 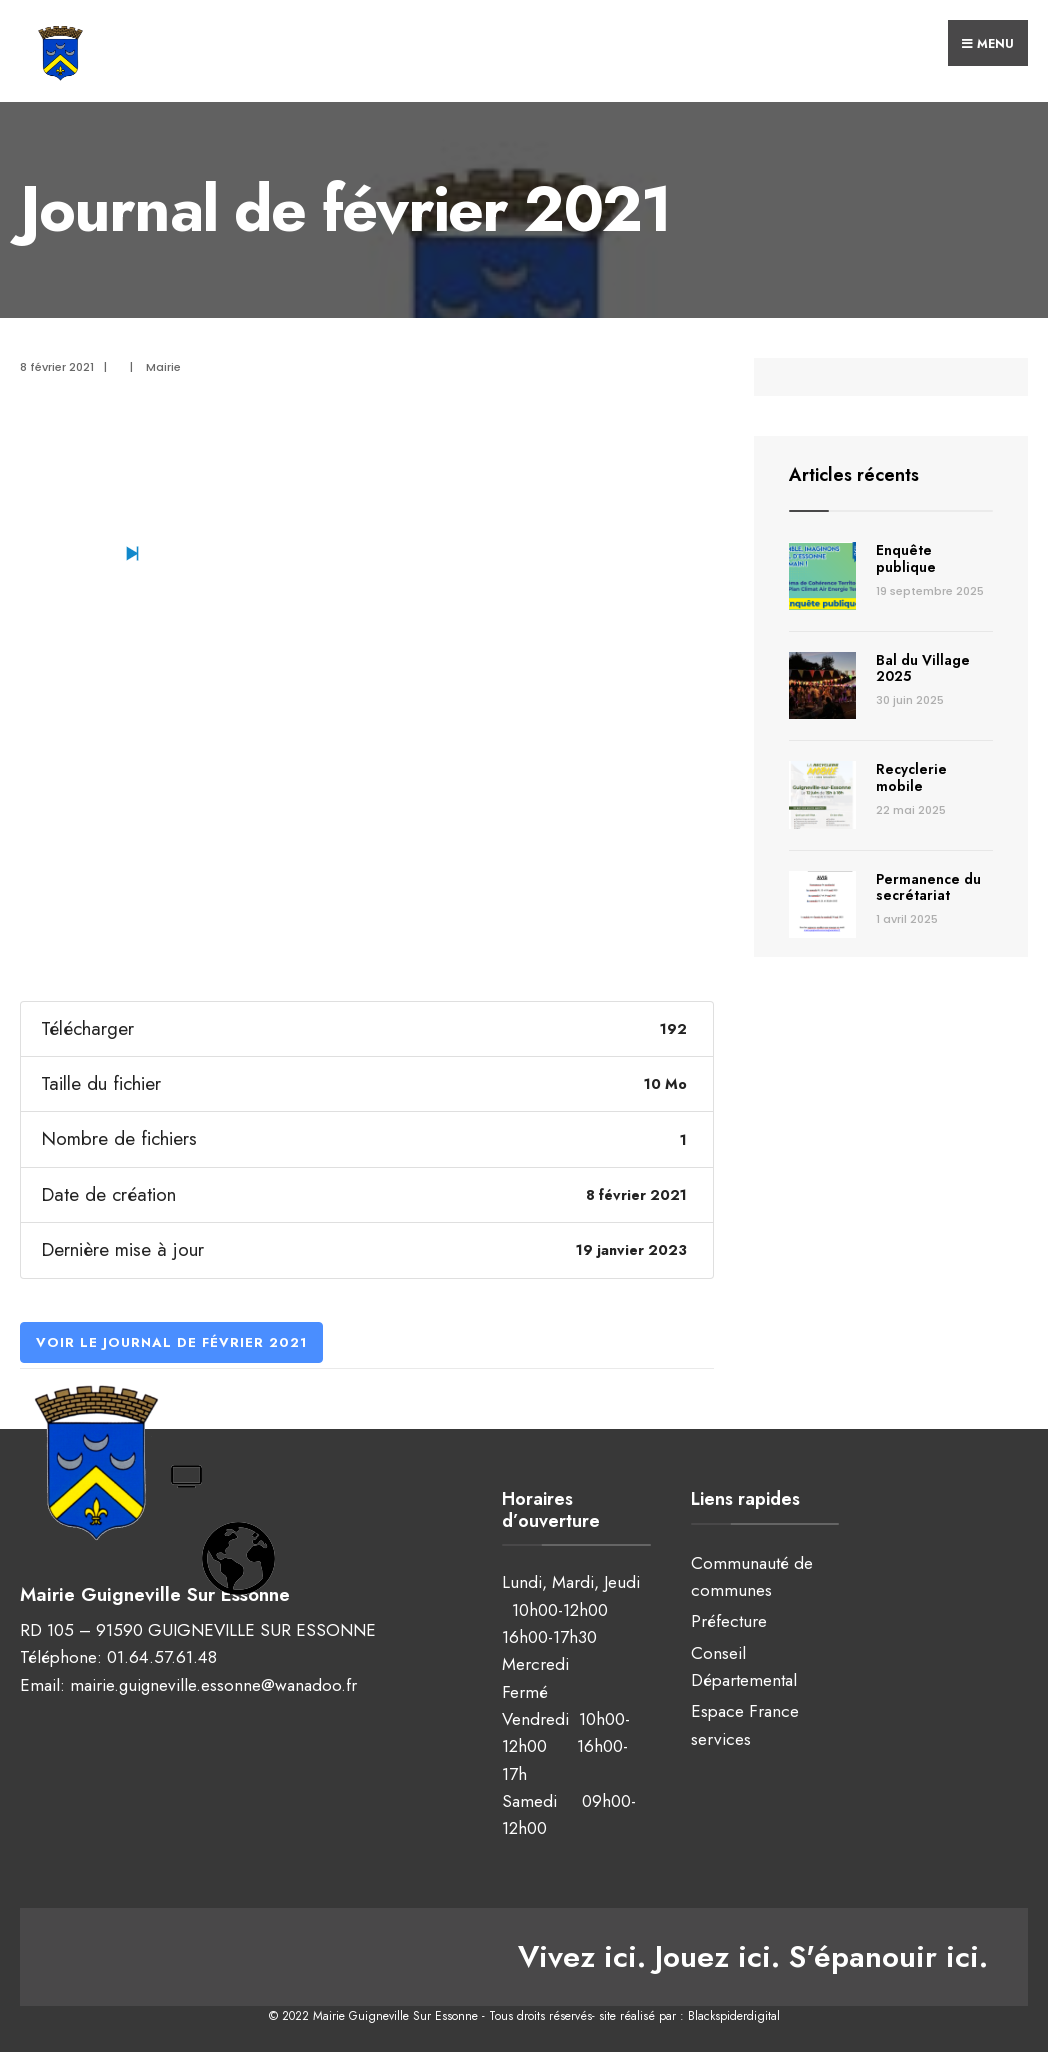 What do you see at coordinates (238, 1558) in the screenshot?
I see `switch to global or worldwide view` at bounding box center [238, 1558].